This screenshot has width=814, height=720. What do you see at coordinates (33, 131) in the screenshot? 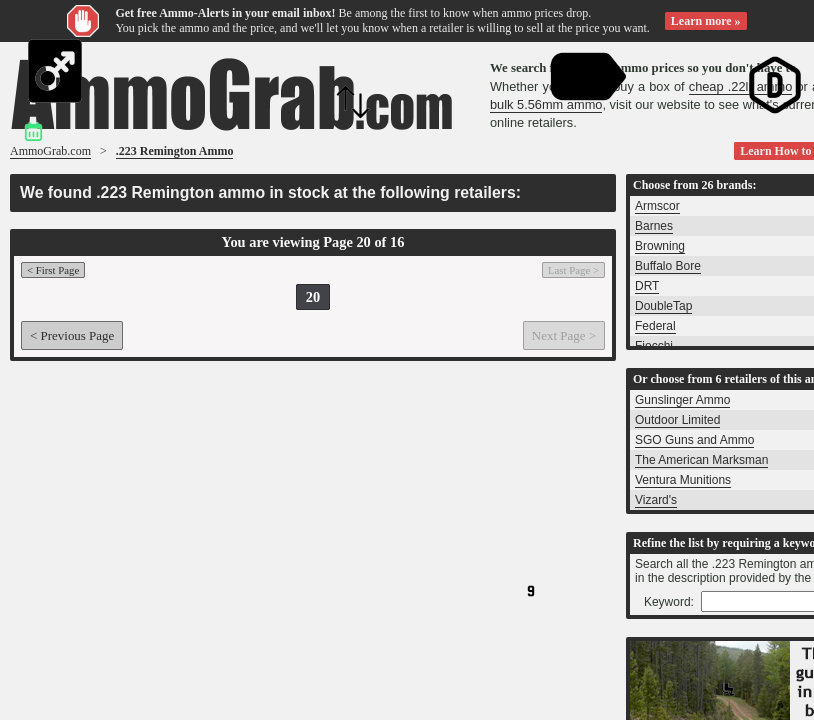
I see `view monthly calendar` at bounding box center [33, 131].